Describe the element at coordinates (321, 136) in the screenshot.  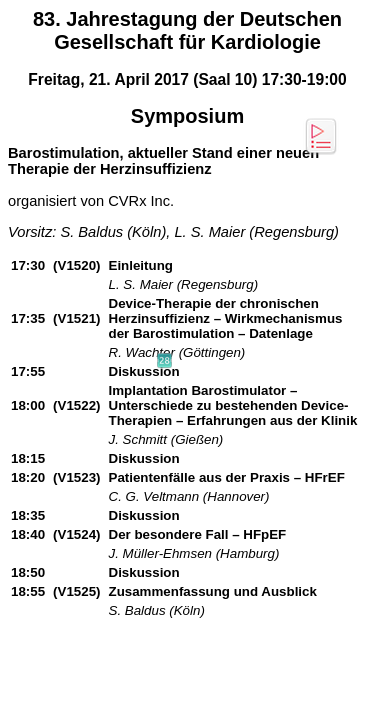
I see `audio playlist file` at that location.